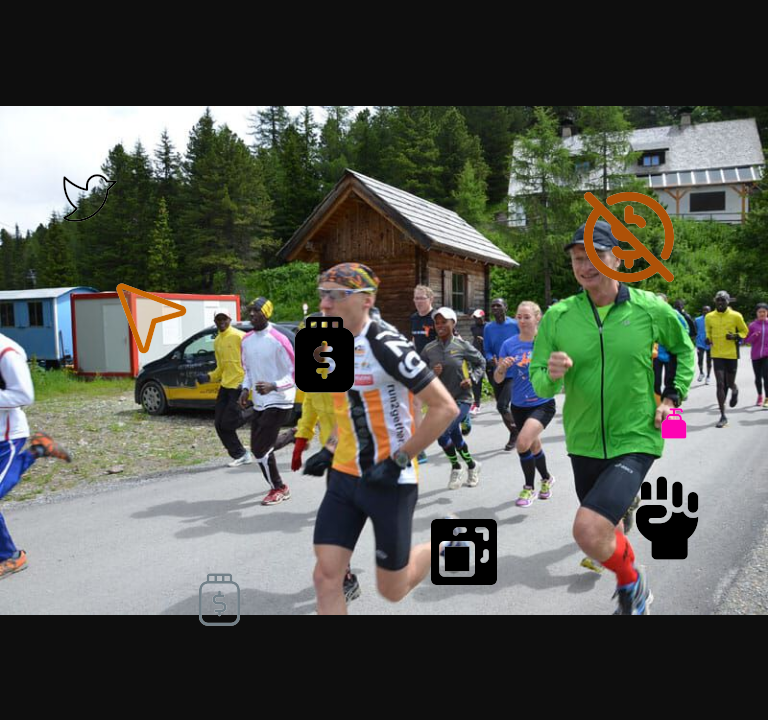 This screenshot has width=768, height=720. Describe the element at coordinates (146, 313) in the screenshot. I see `tap to navigate to destination` at that location.